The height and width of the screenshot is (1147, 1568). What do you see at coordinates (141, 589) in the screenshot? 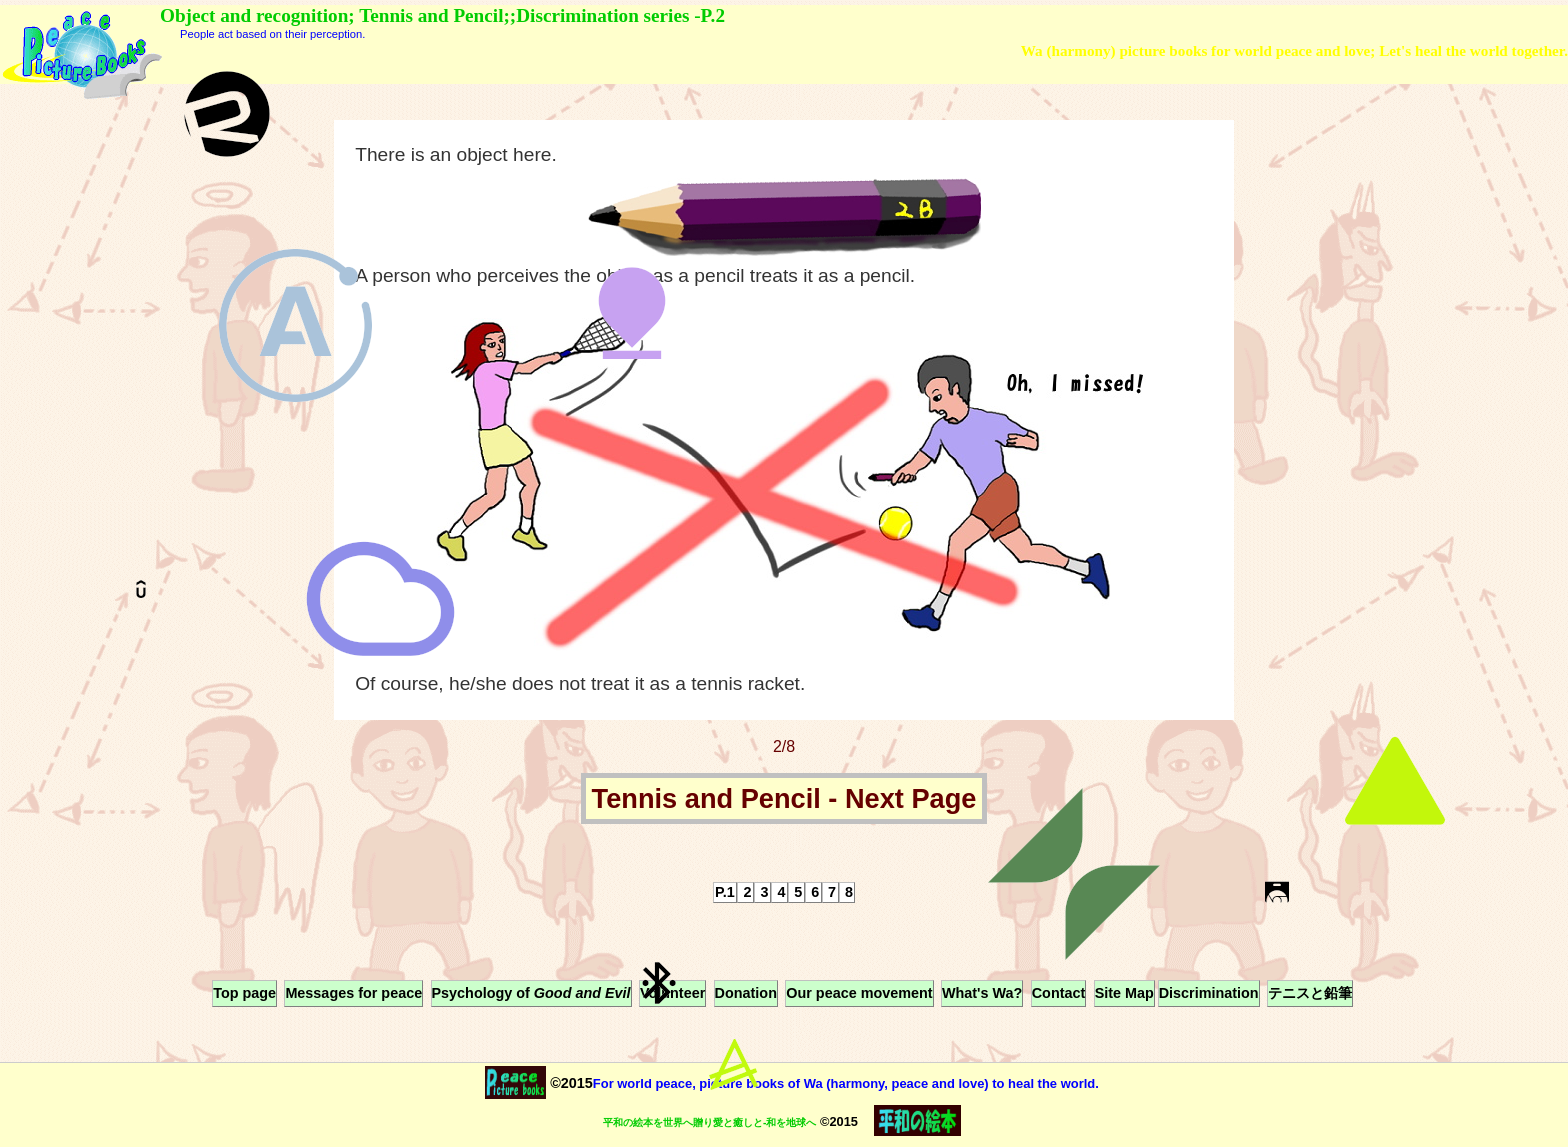
I see `open the udemy app` at bounding box center [141, 589].